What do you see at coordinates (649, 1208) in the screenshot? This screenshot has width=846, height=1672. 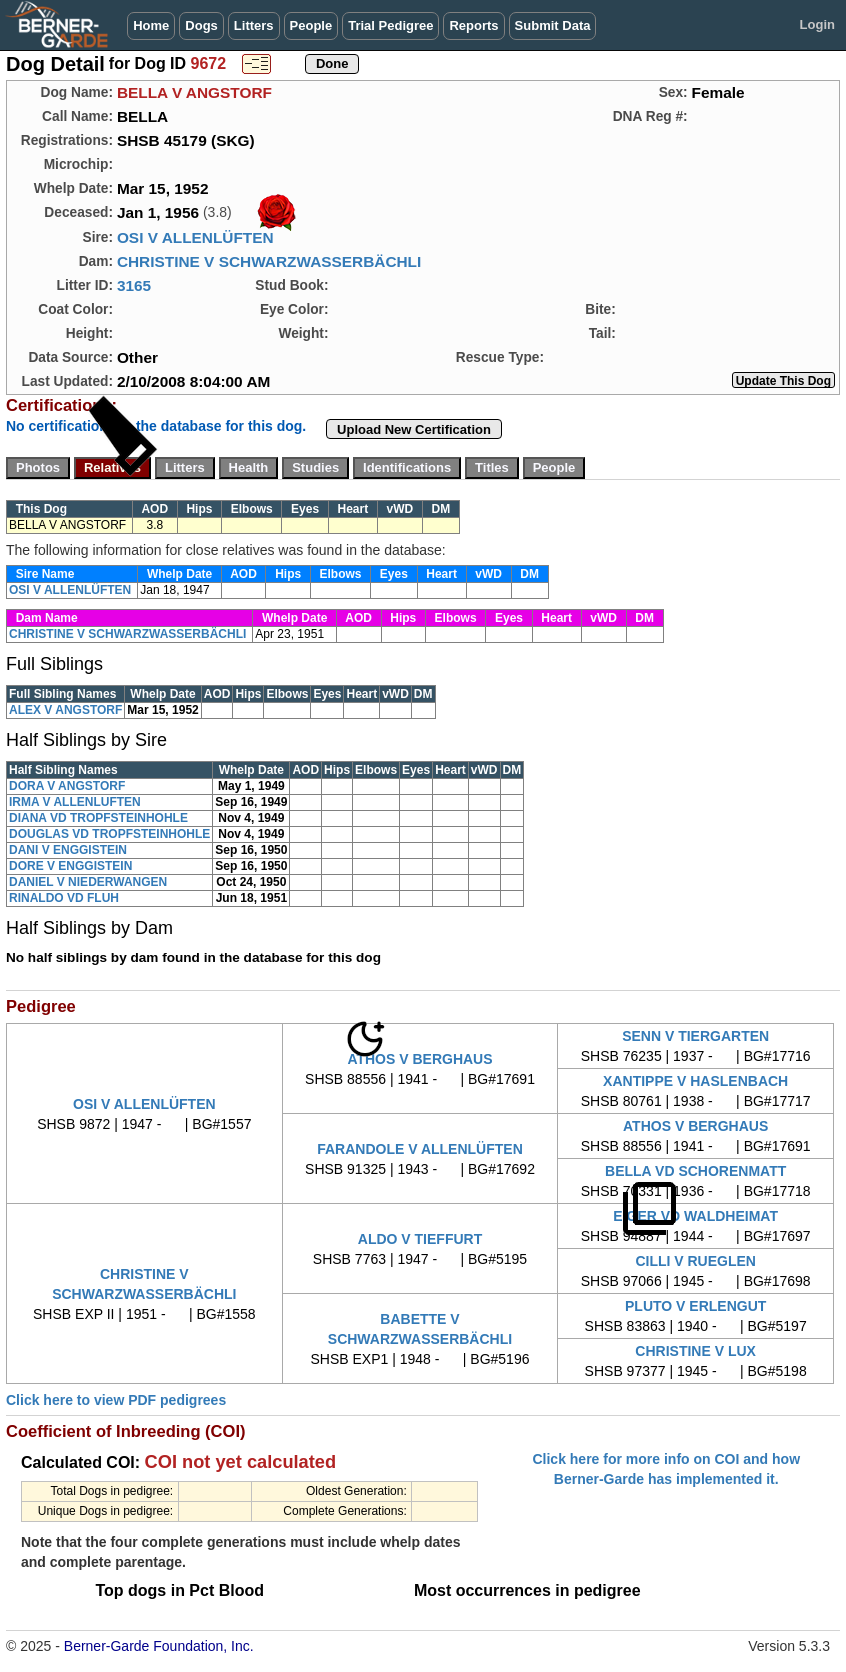 I see `indicates no filter is applied` at bounding box center [649, 1208].